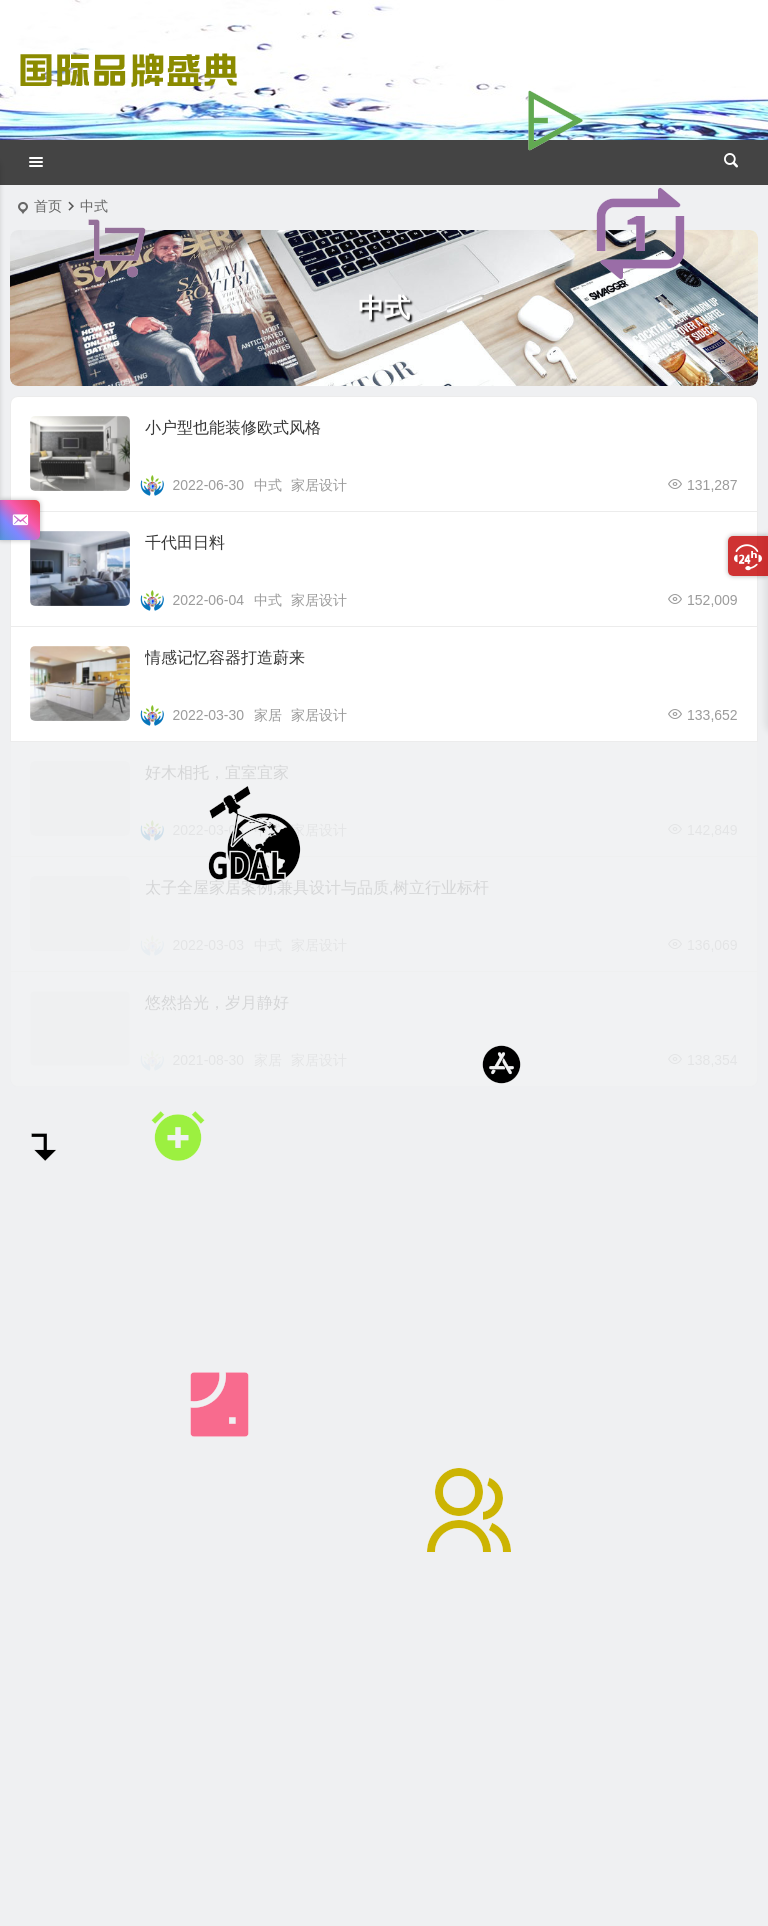 The height and width of the screenshot is (1926, 768). I want to click on view your shopping cart, so click(116, 247).